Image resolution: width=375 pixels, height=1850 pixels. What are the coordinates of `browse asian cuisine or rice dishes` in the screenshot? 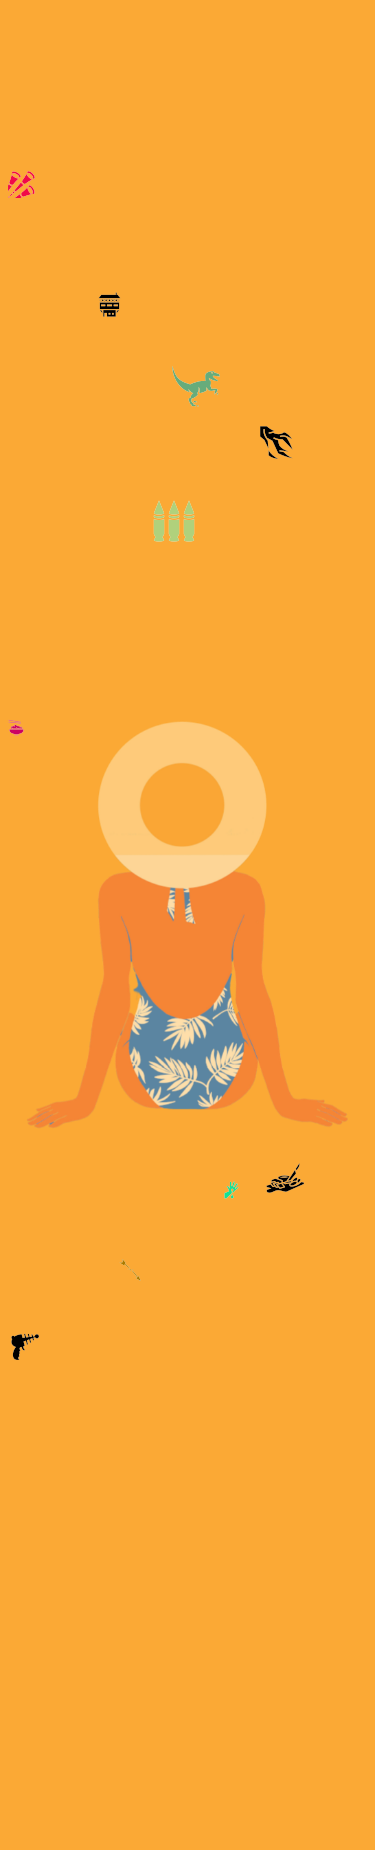 It's located at (16, 727).